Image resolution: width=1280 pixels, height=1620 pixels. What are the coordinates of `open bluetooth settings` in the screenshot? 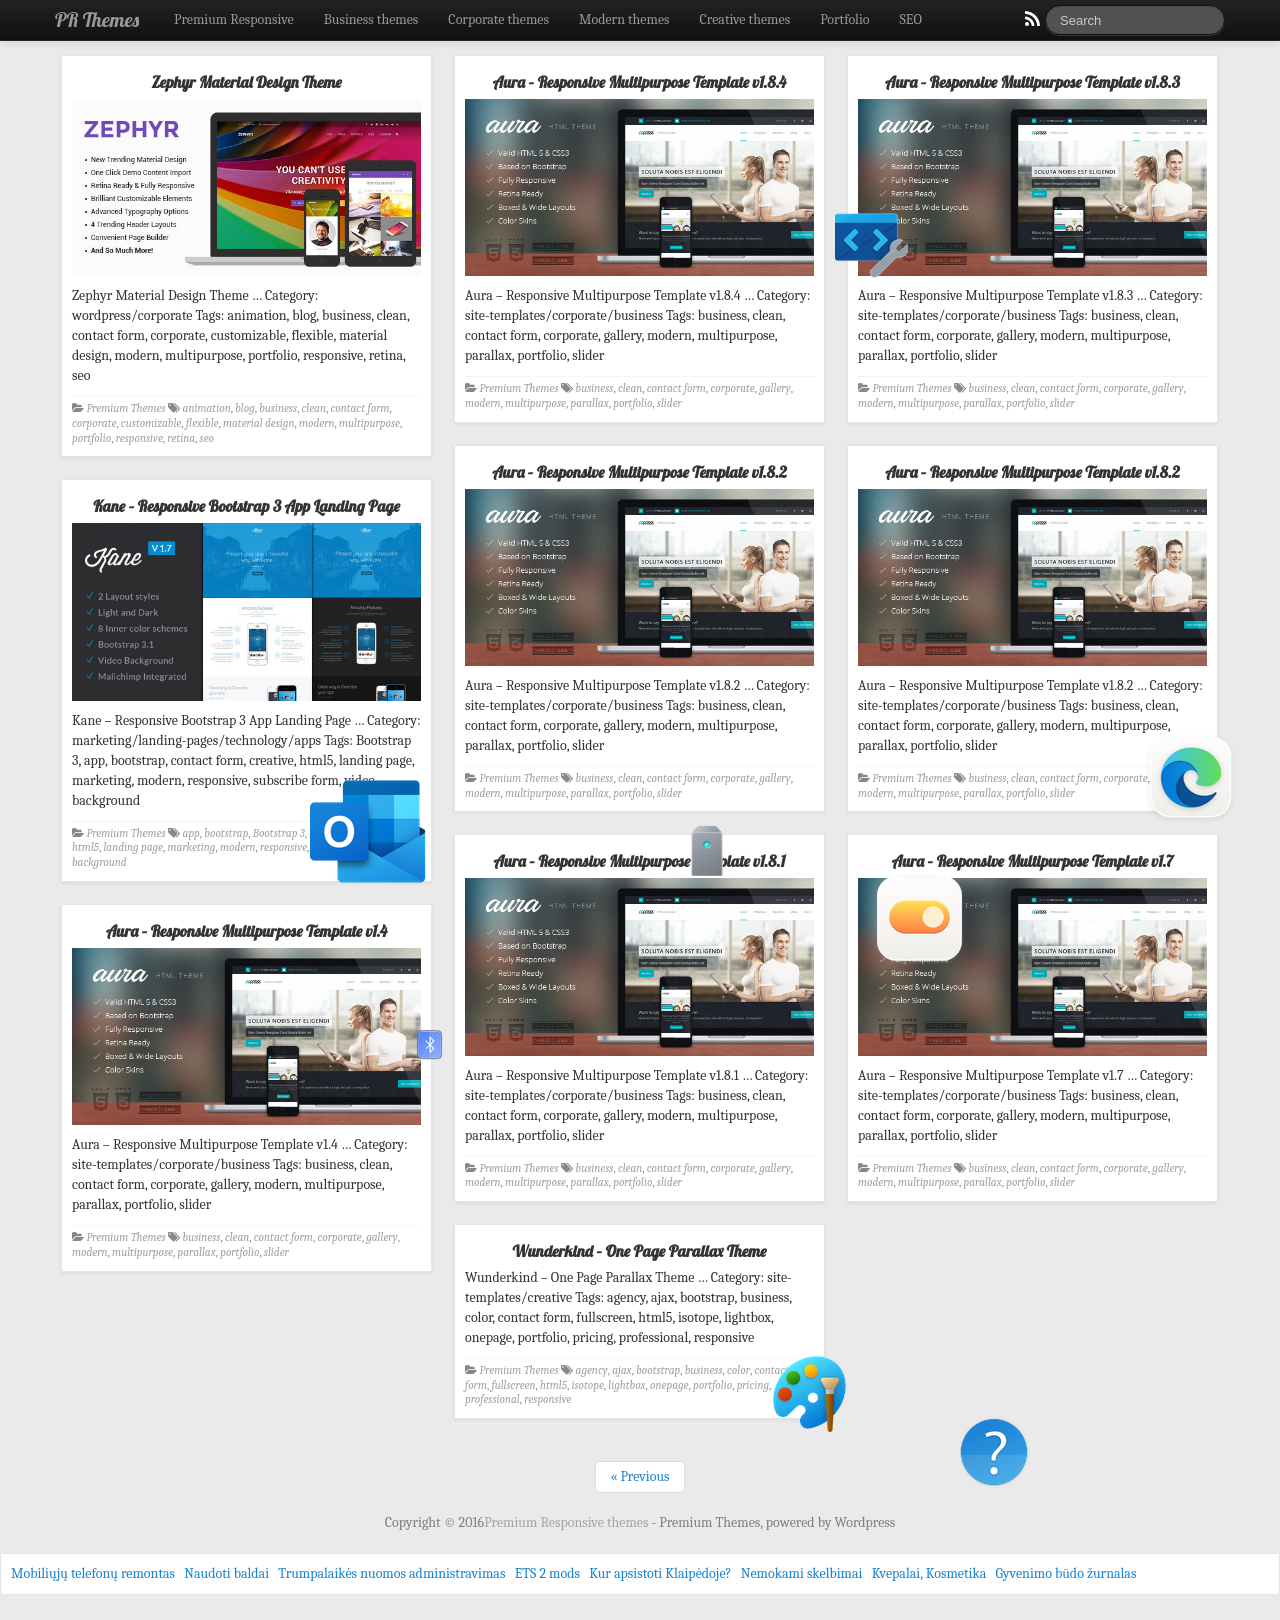 It's located at (429, 1044).